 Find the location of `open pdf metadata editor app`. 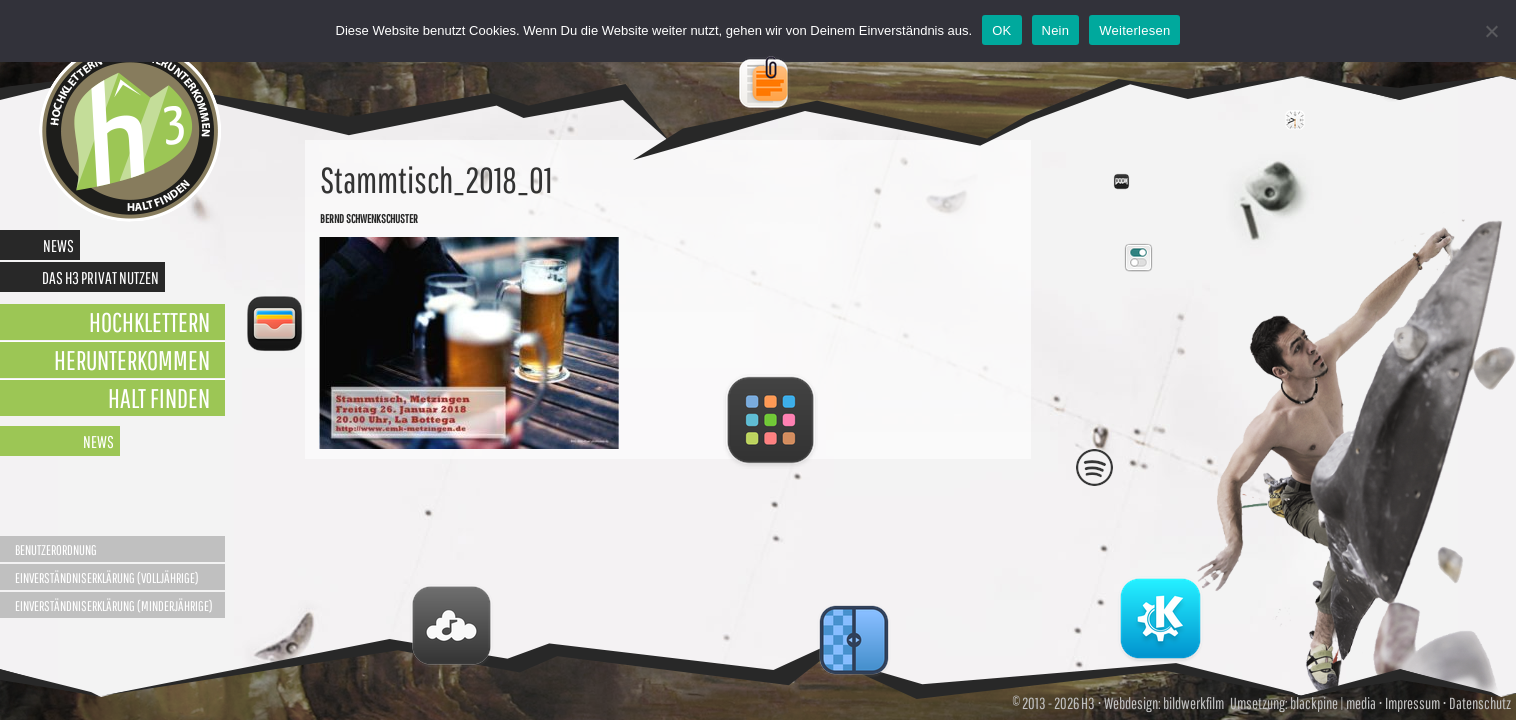

open pdf metadata editor app is located at coordinates (763, 83).